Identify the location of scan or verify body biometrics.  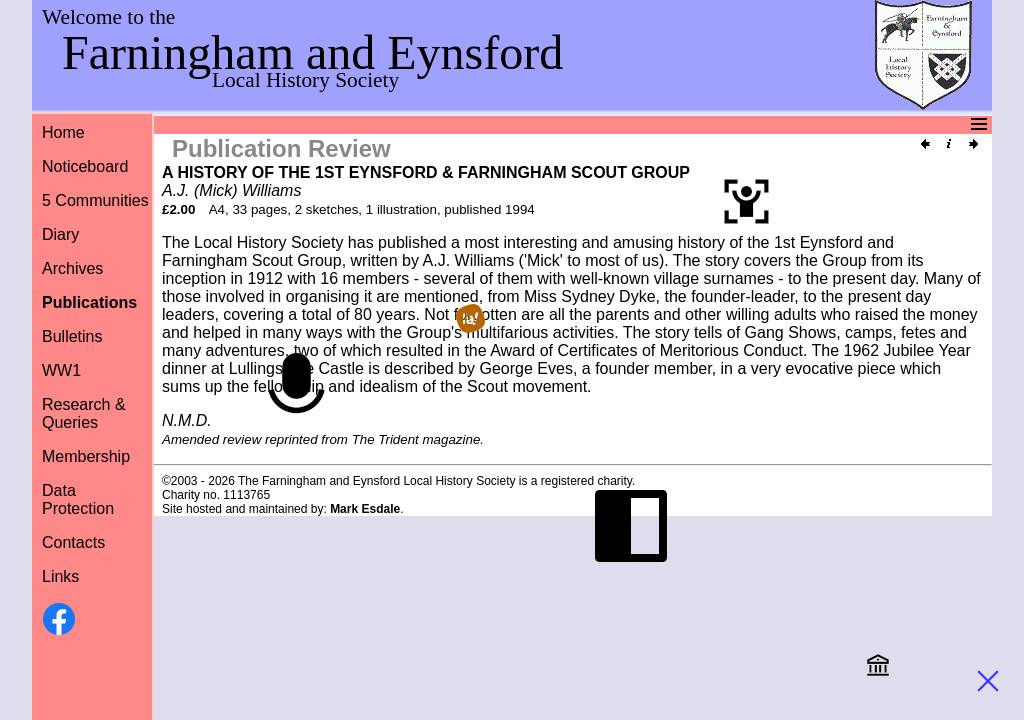
(746, 201).